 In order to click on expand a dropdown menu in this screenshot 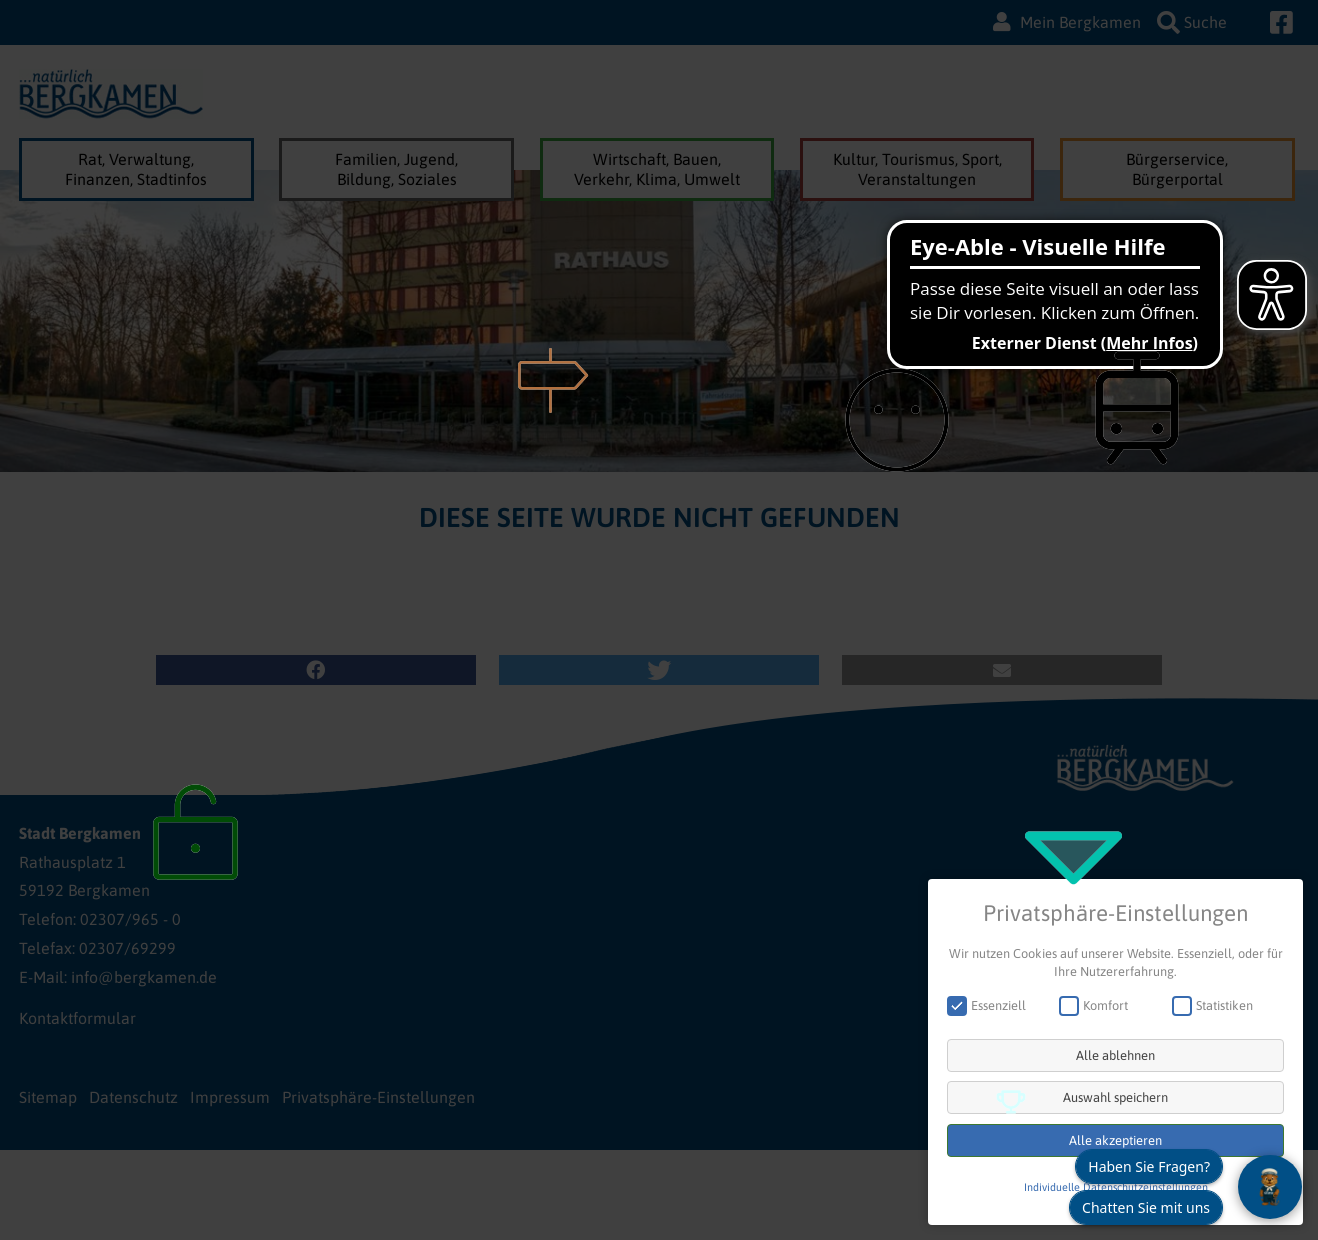, I will do `click(1073, 853)`.